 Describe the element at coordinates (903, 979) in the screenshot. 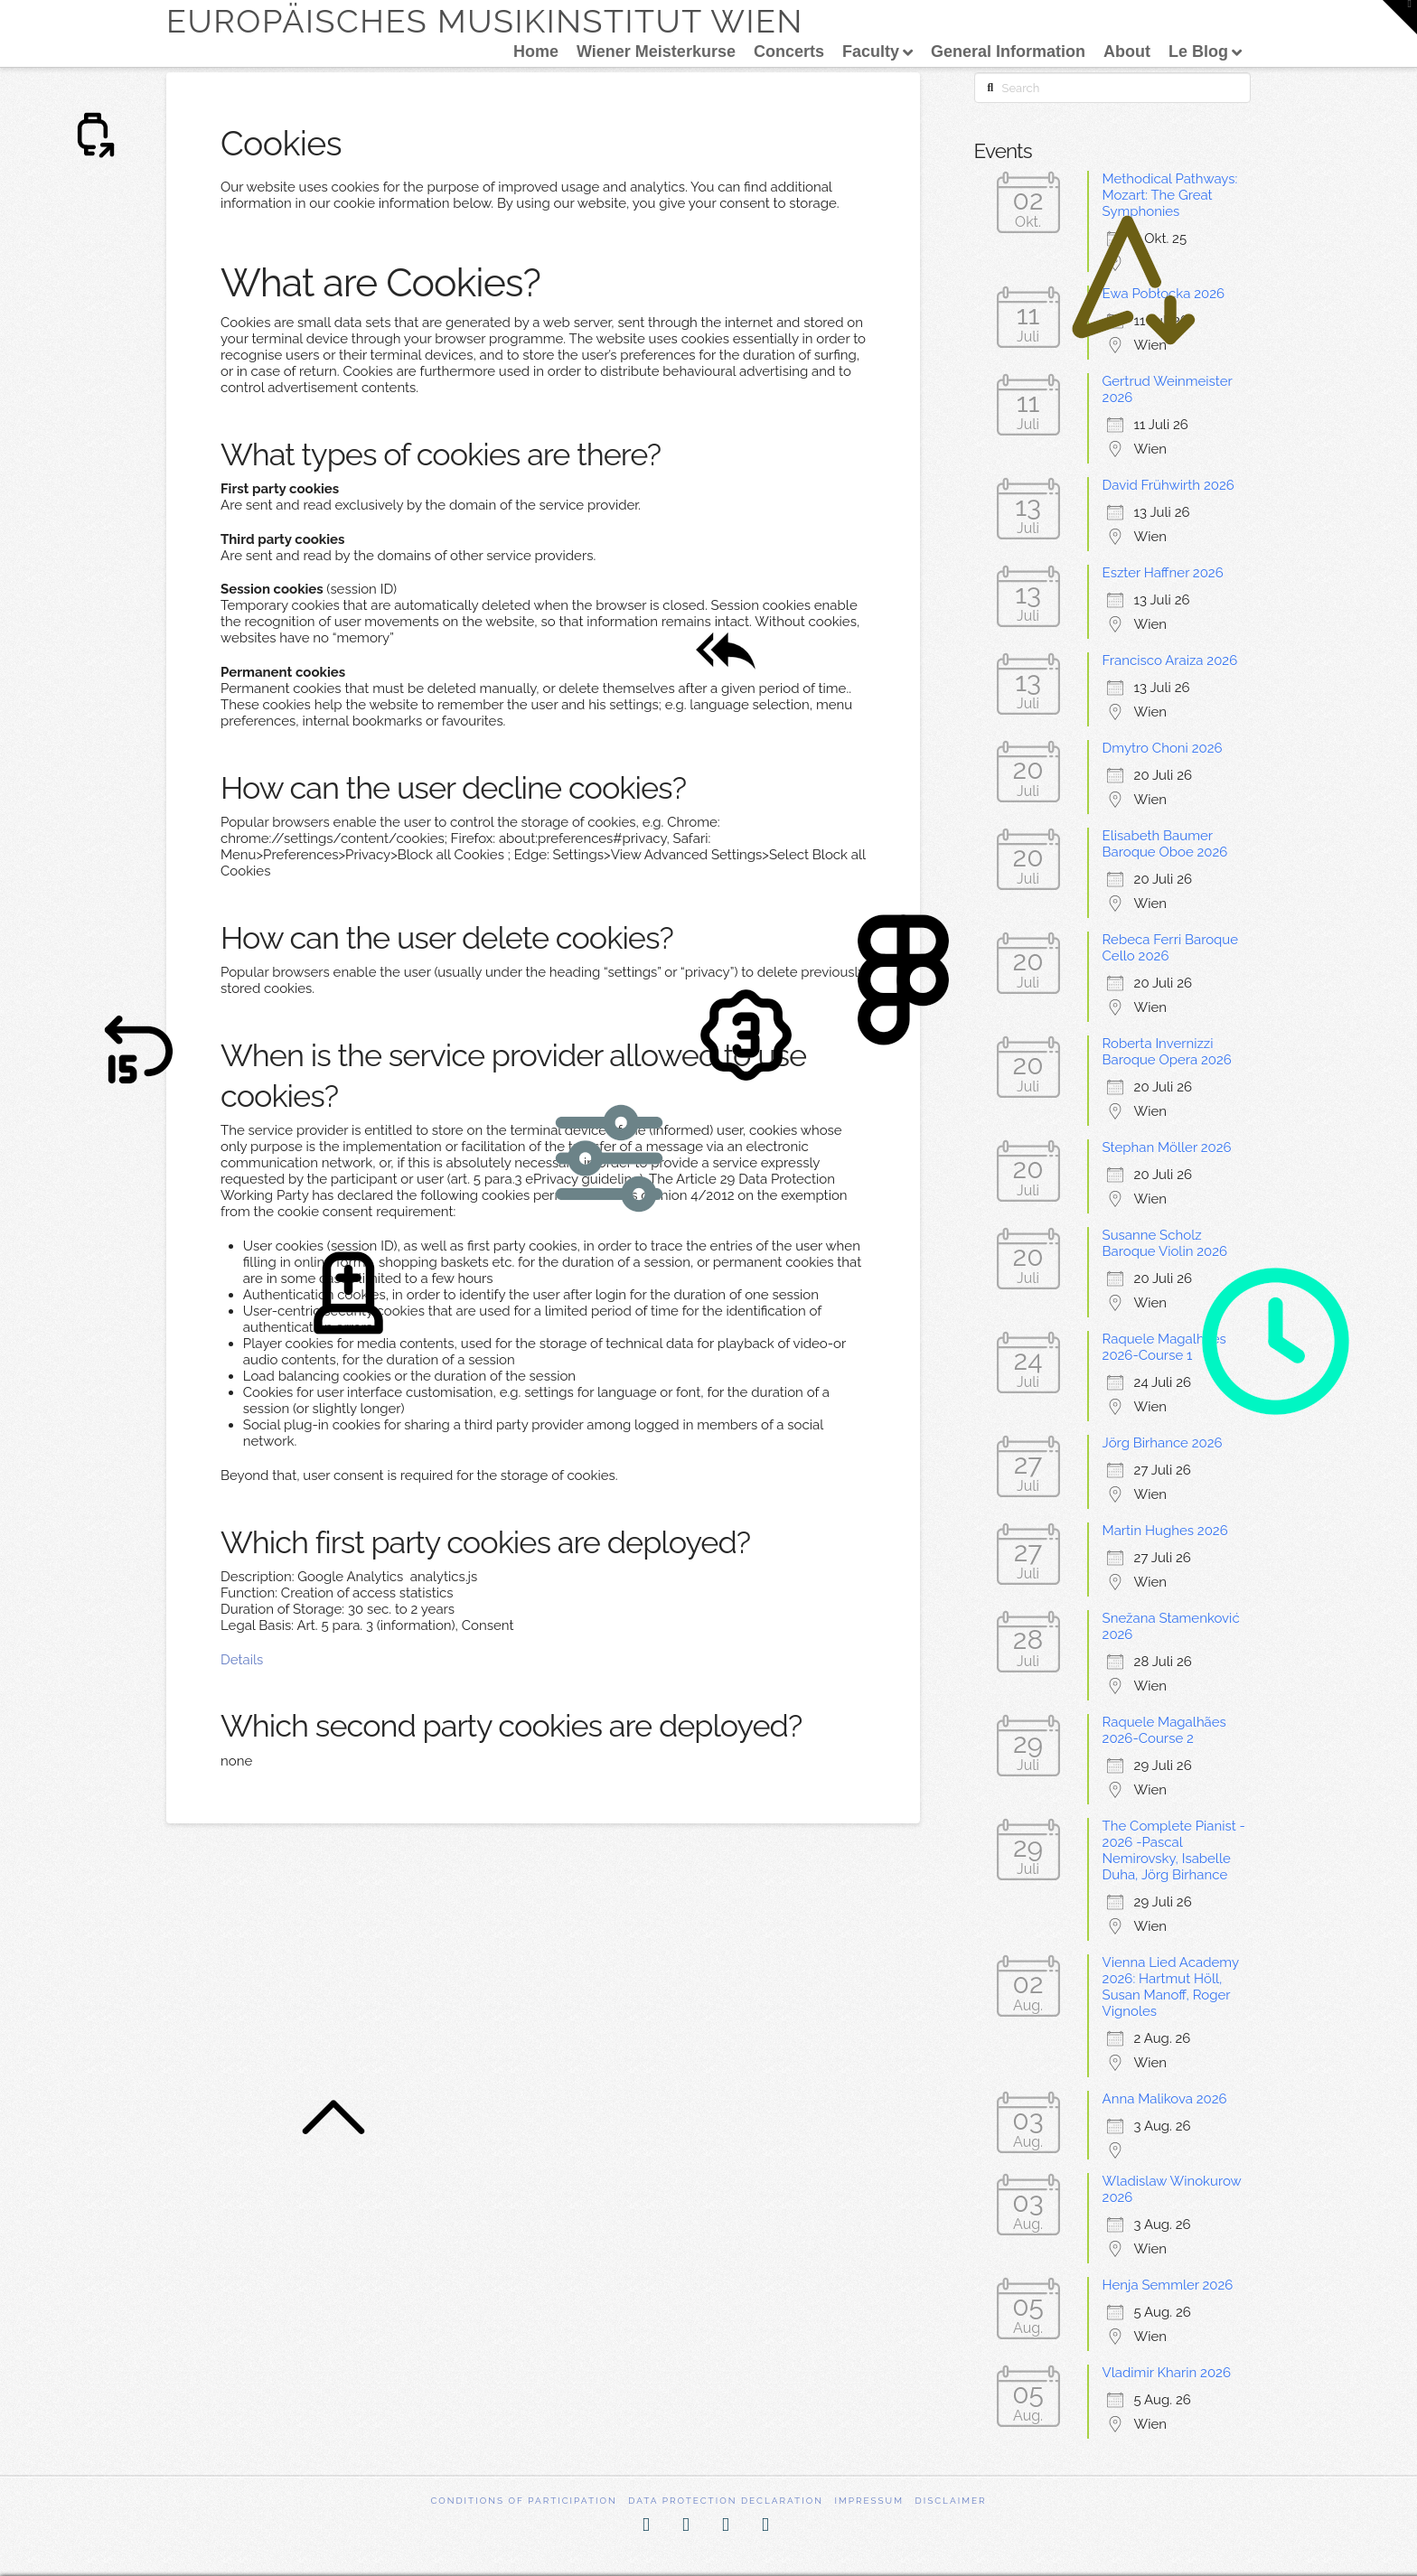

I see `open figma design file` at that location.